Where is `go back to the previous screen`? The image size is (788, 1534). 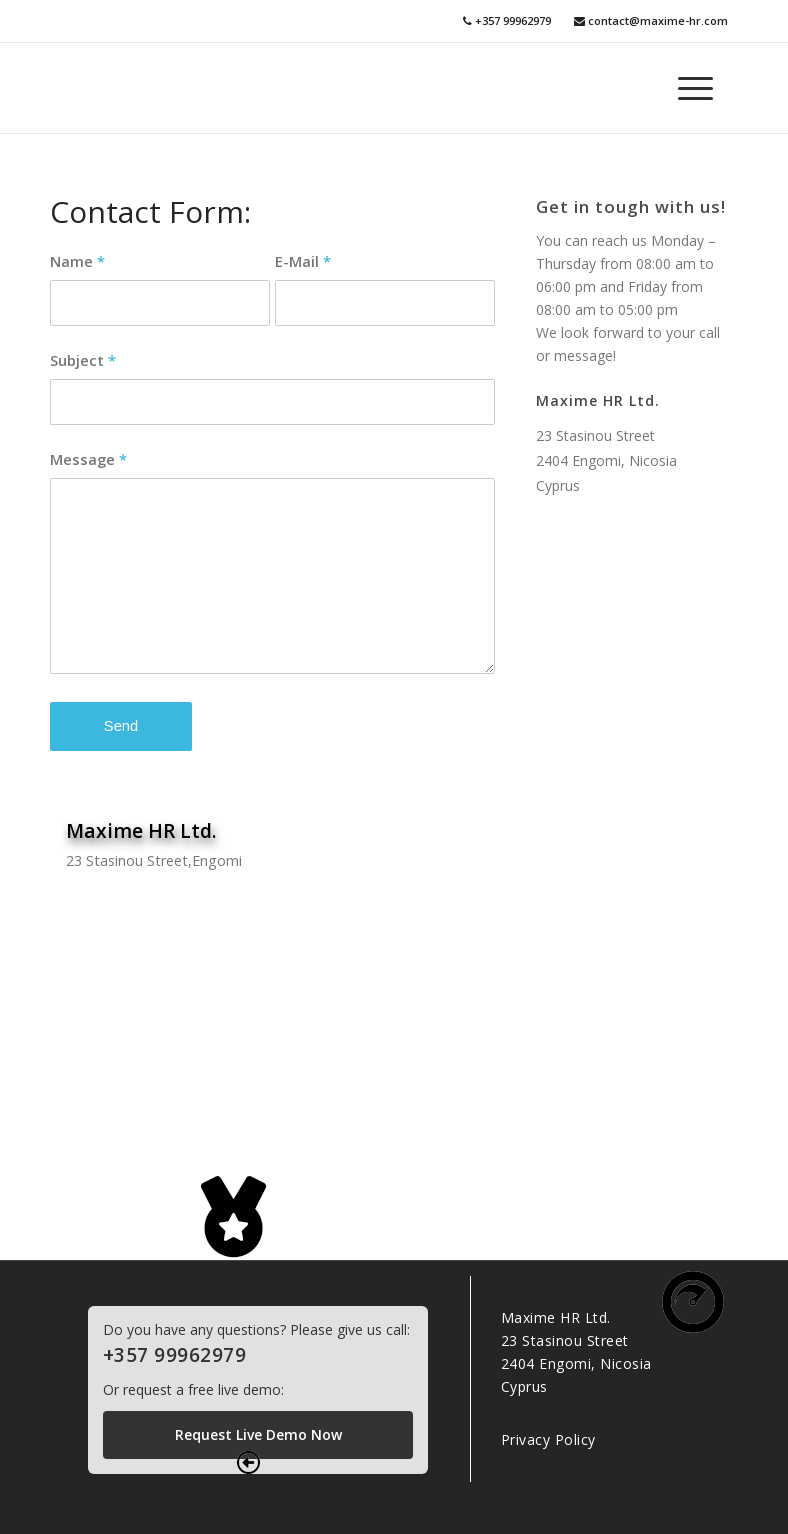 go back to the previous screen is located at coordinates (248, 1462).